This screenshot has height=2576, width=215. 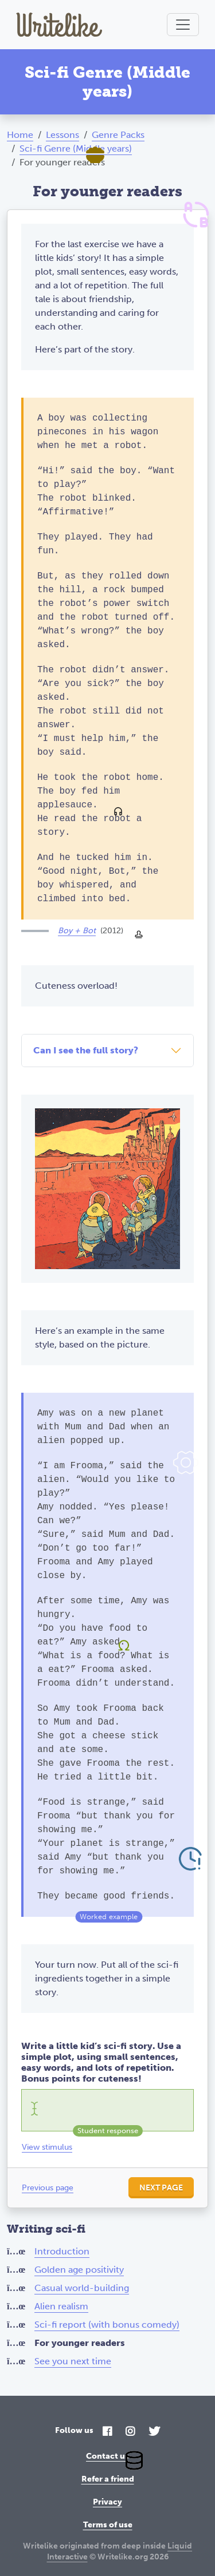 What do you see at coordinates (196, 215) in the screenshot?
I see `switch between option A and option B` at bounding box center [196, 215].